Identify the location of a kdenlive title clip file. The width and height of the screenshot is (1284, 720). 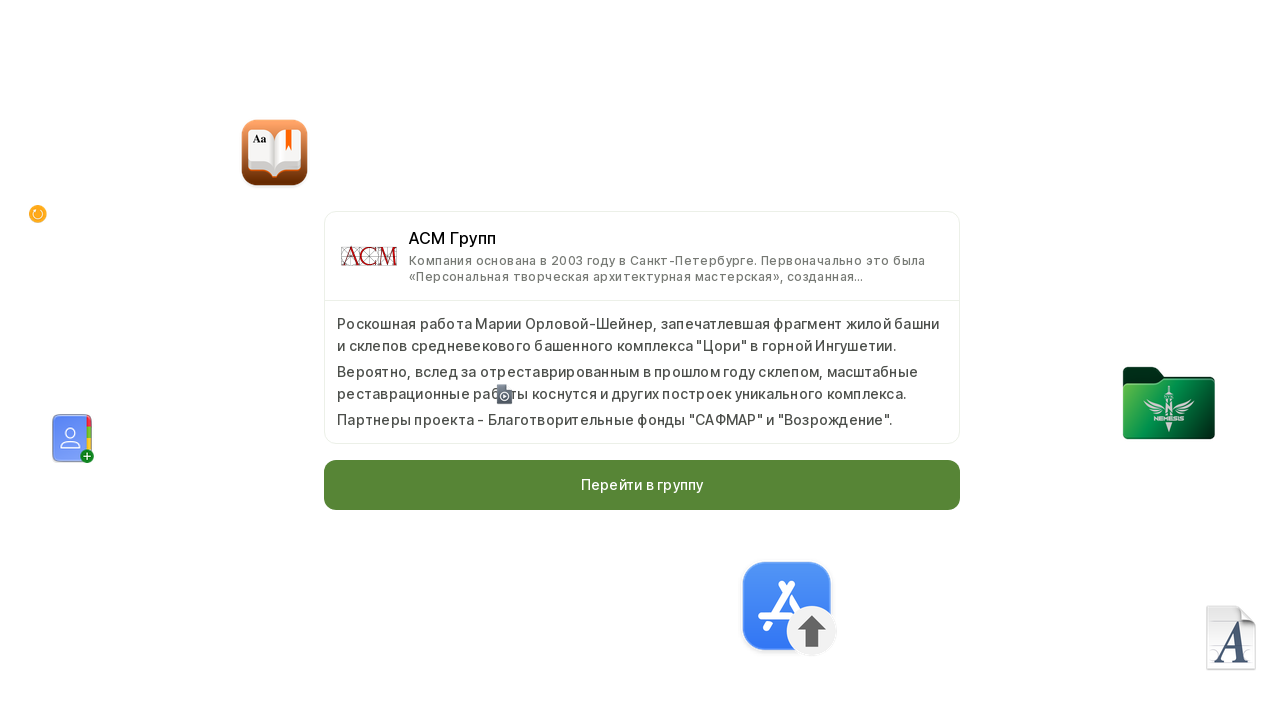
(504, 394).